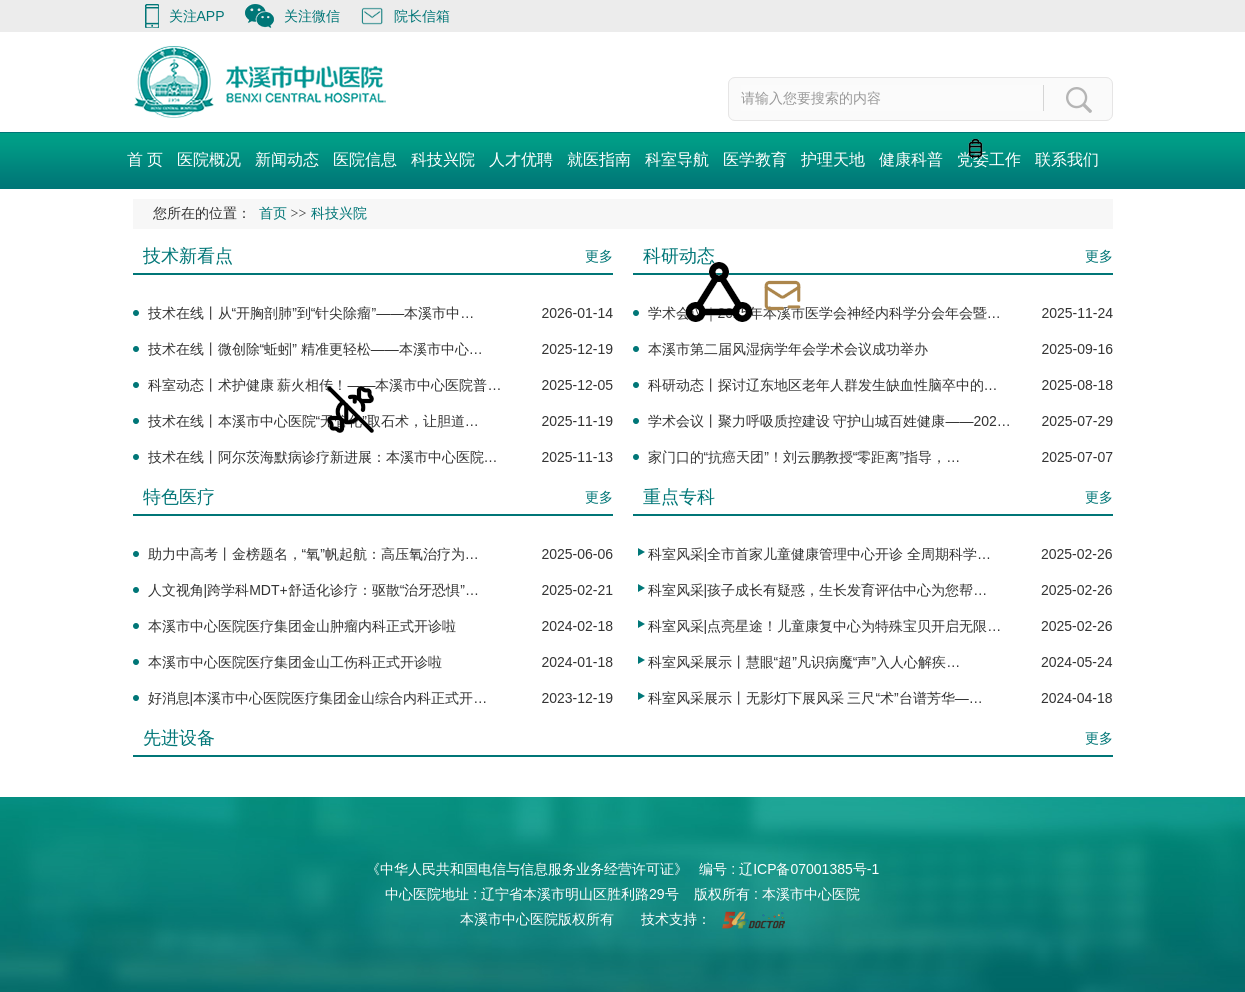  What do you see at coordinates (975, 148) in the screenshot?
I see `access travel or trip information` at bounding box center [975, 148].